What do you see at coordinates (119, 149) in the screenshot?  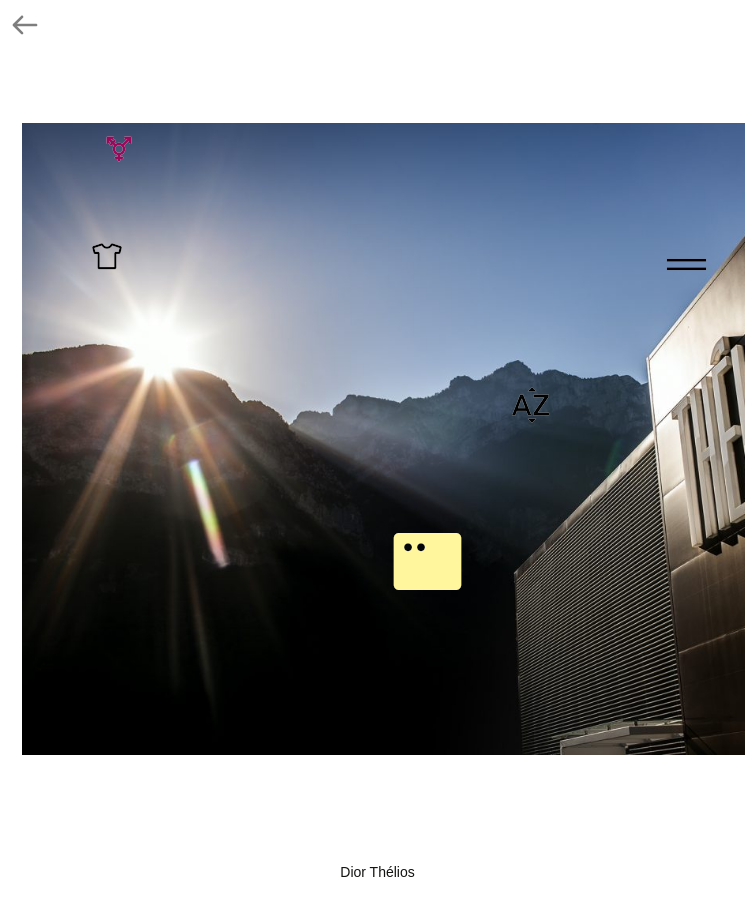 I see `select transgender as gender identity` at bounding box center [119, 149].